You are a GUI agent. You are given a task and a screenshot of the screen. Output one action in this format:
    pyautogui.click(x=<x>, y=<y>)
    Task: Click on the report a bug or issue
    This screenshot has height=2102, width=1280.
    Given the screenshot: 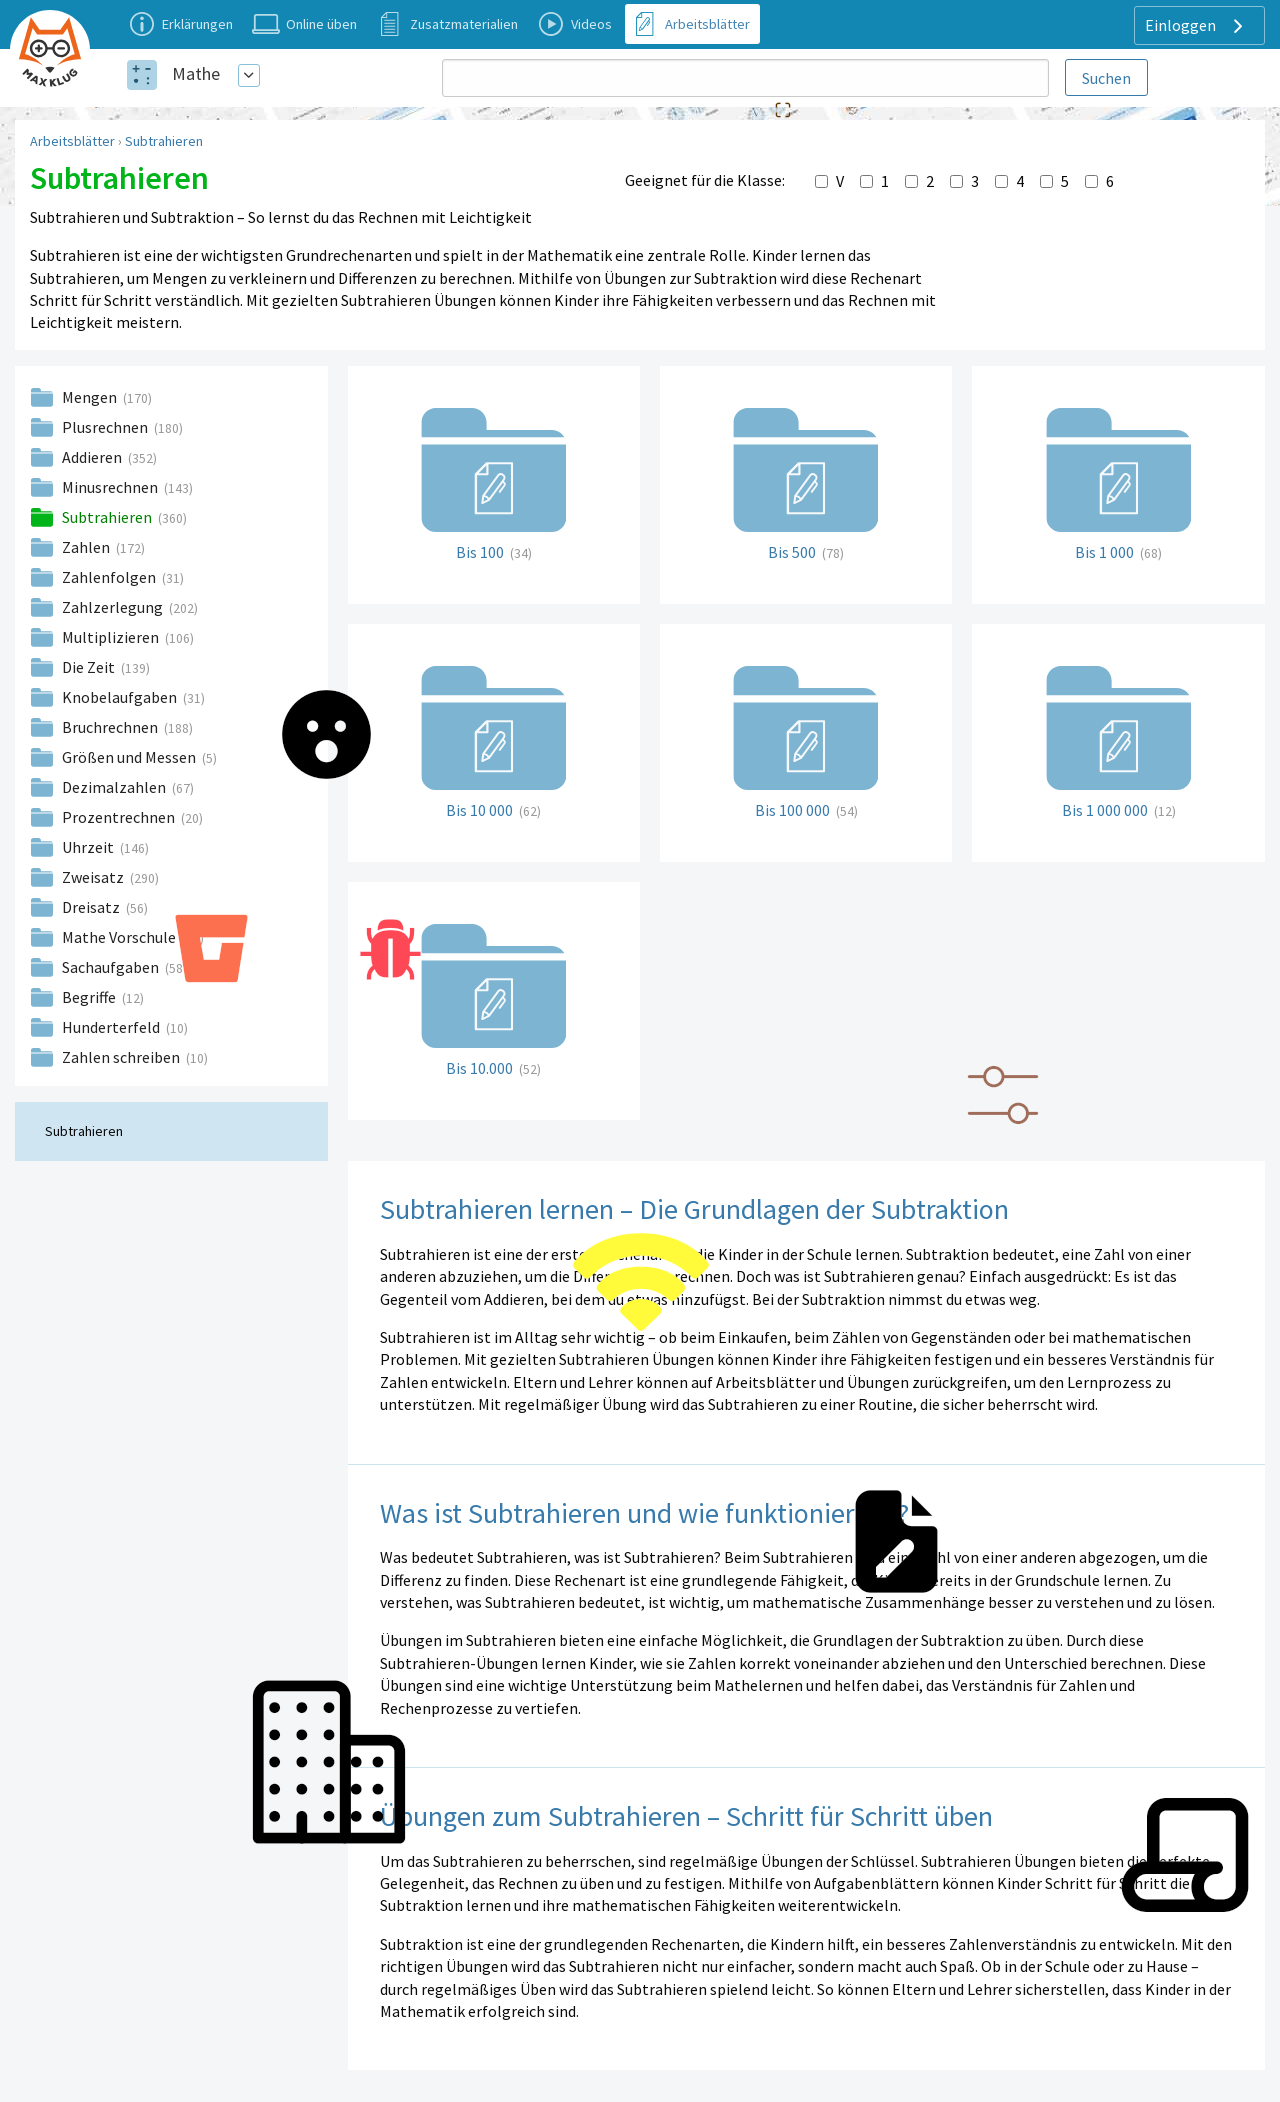 What is the action you would take?
    pyautogui.click(x=390, y=949)
    